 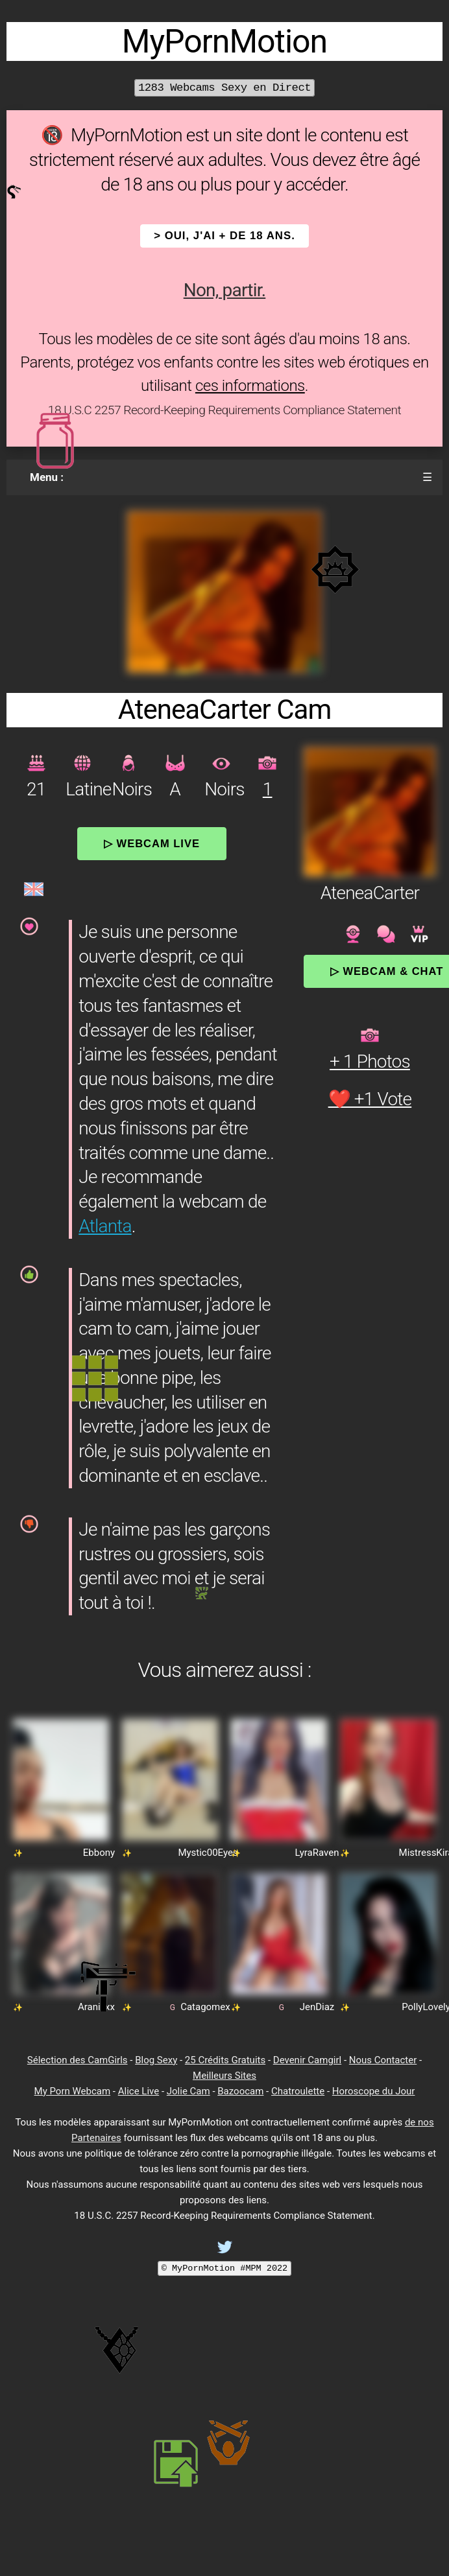 What do you see at coordinates (14, 191) in the screenshot?
I see `select sea serpent creature in game` at bounding box center [14, 191].